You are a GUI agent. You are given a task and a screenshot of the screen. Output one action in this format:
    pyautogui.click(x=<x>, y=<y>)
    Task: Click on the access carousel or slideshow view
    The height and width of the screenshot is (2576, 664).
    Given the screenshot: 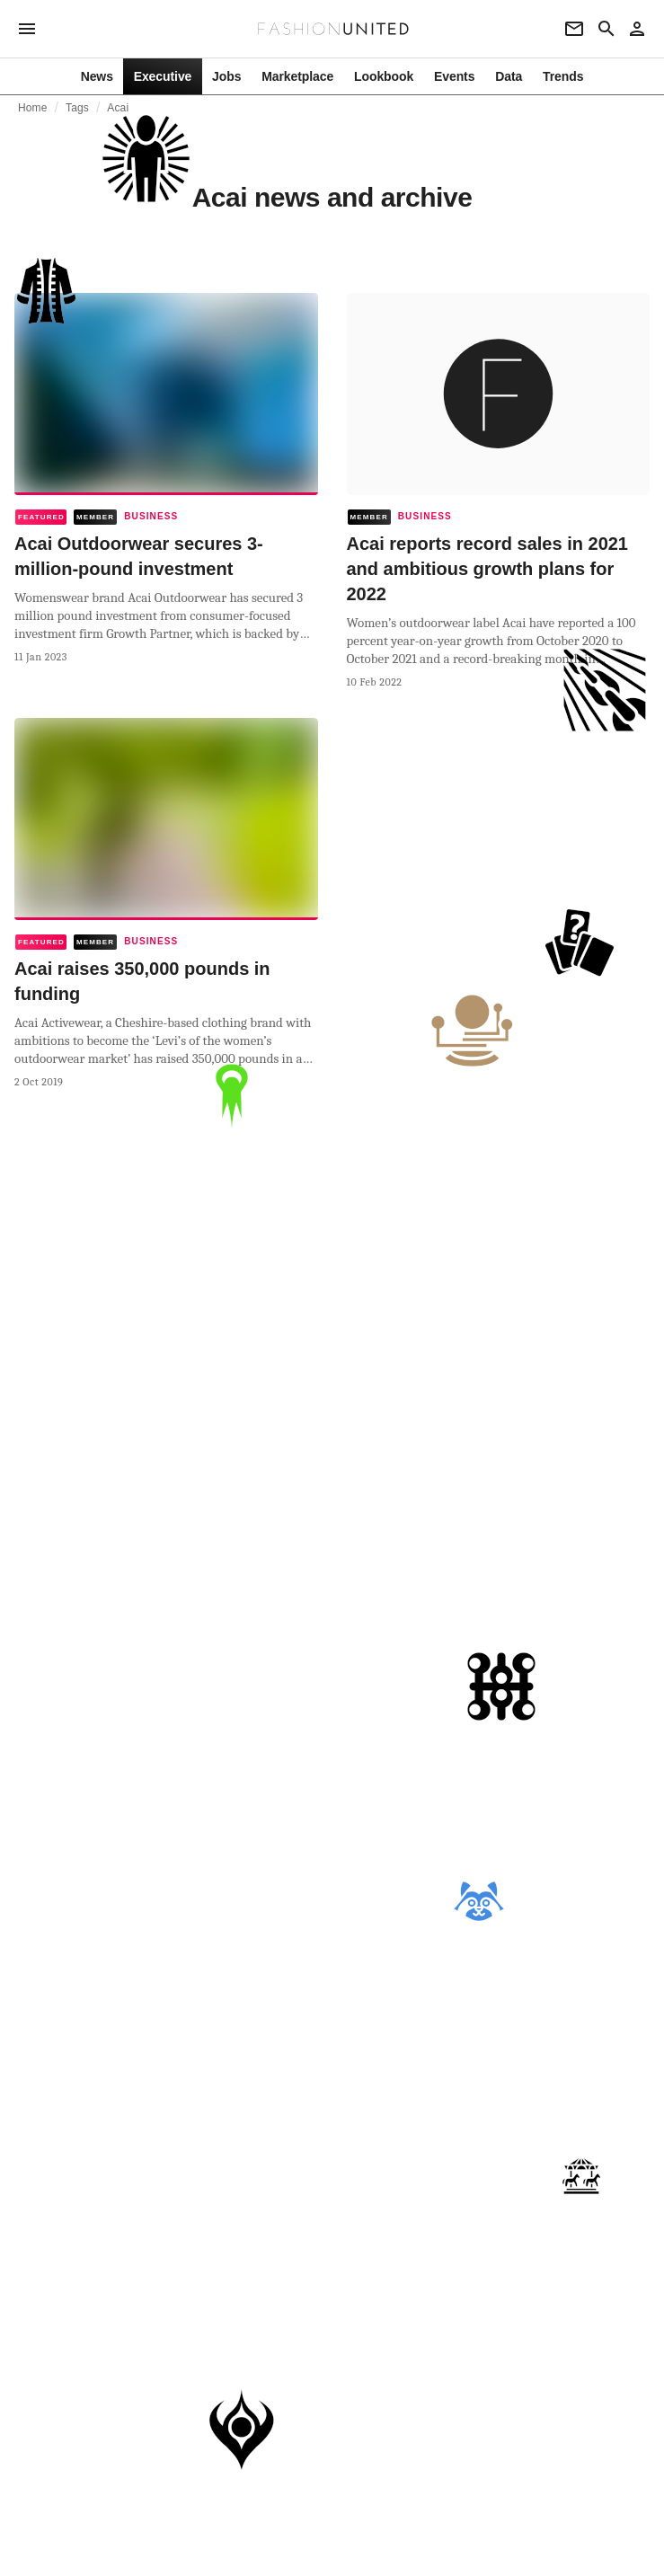 What is the action you would take?
    pyautogui.click(x=581, y=2175)
    